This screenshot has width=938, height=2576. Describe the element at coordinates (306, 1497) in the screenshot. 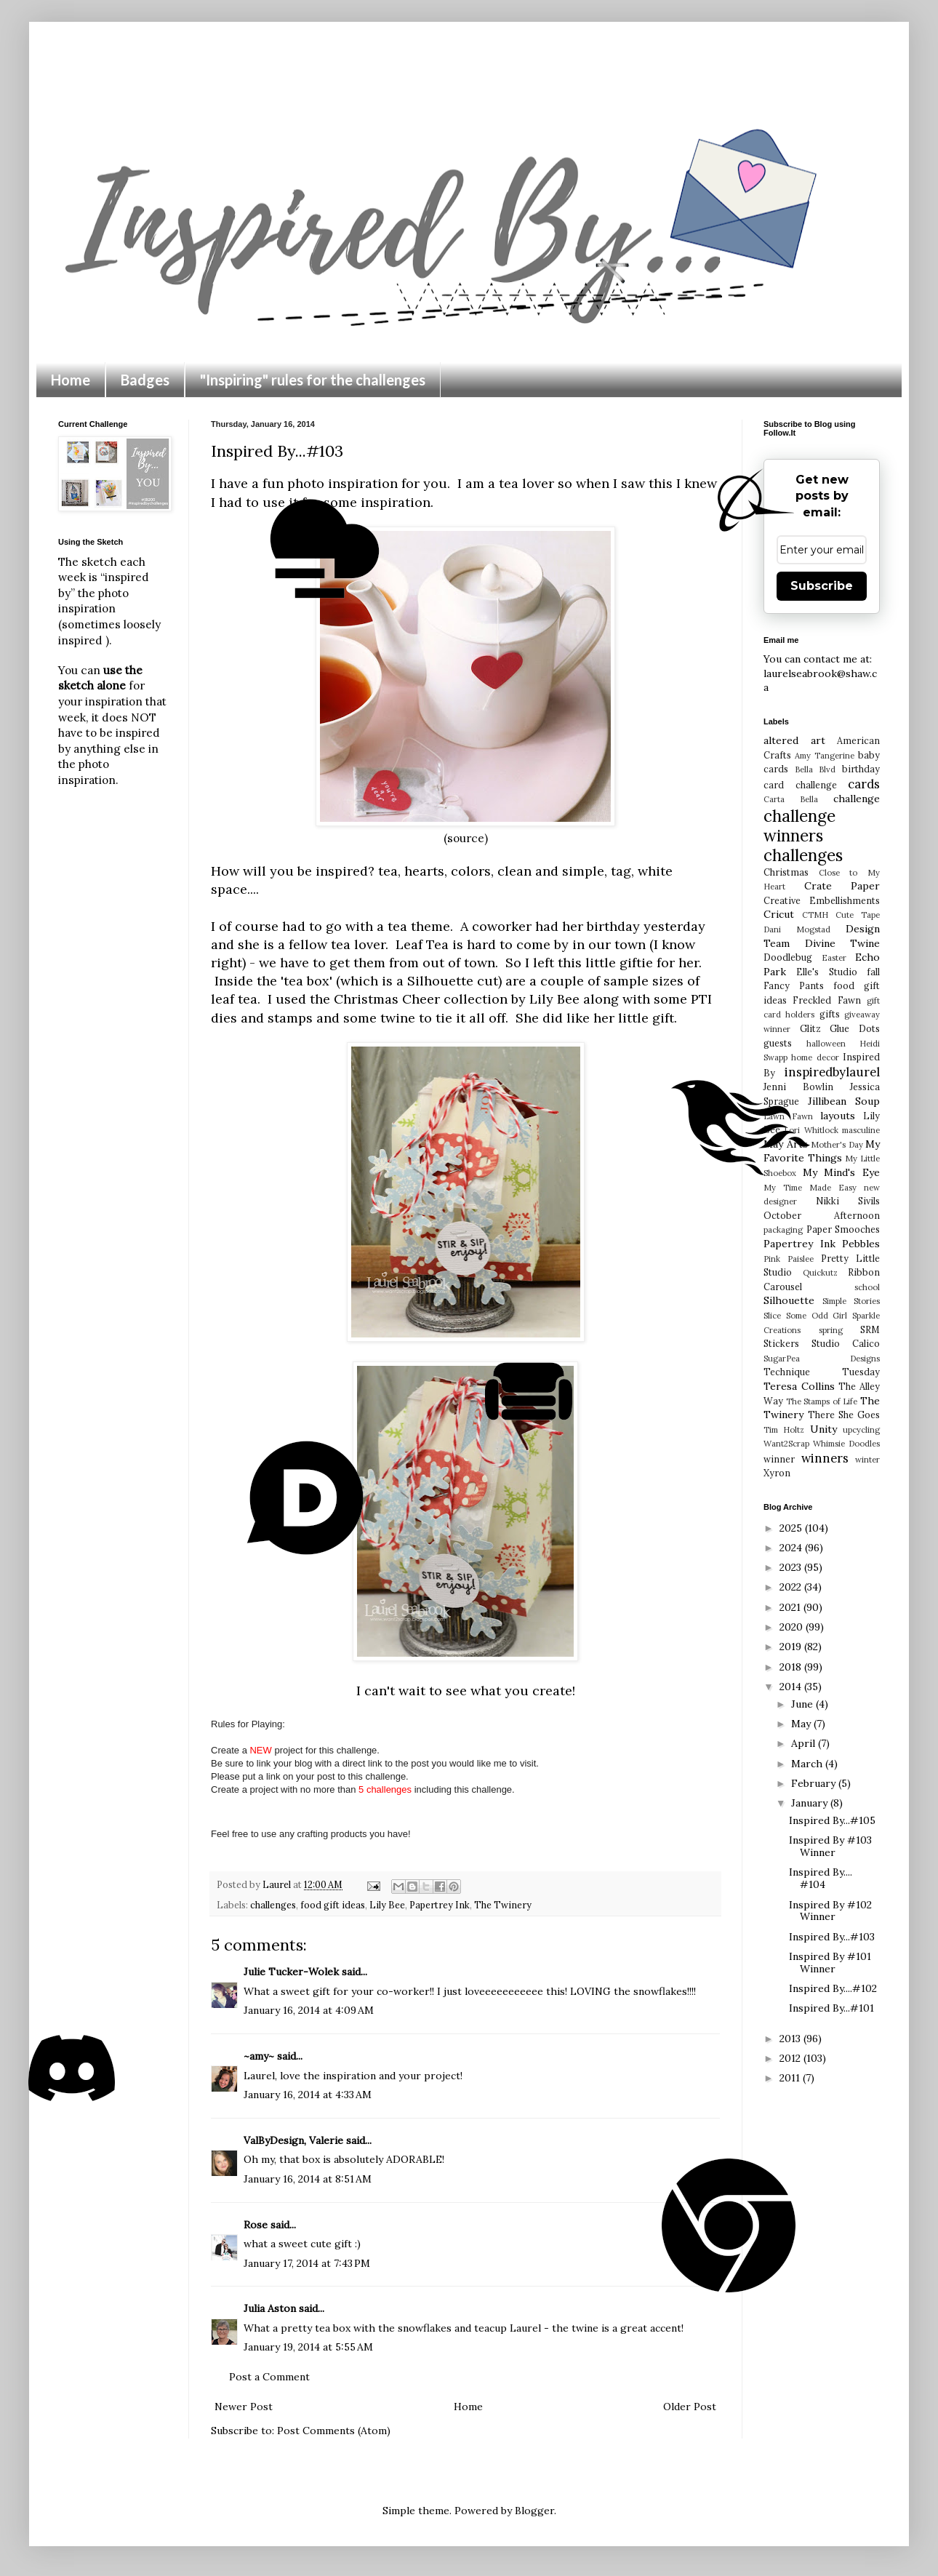

I see `open Disqus comments section` at that location.